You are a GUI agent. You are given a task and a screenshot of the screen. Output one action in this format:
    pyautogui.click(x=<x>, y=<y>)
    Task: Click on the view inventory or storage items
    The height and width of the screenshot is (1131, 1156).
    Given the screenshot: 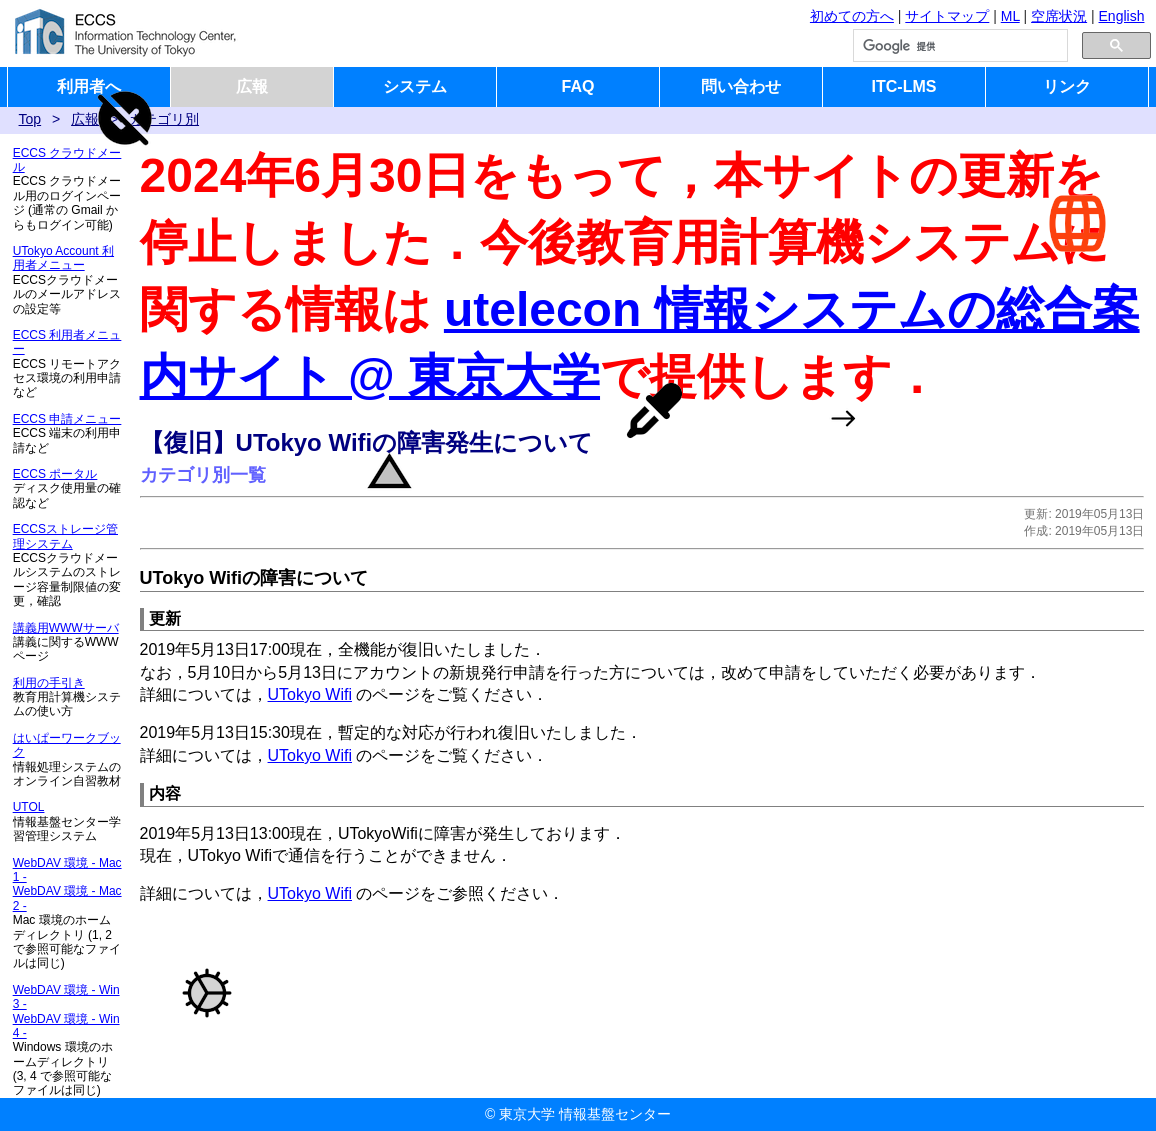 What is the action you would take?
    pyautogui.click(x=1077, y=223)
    